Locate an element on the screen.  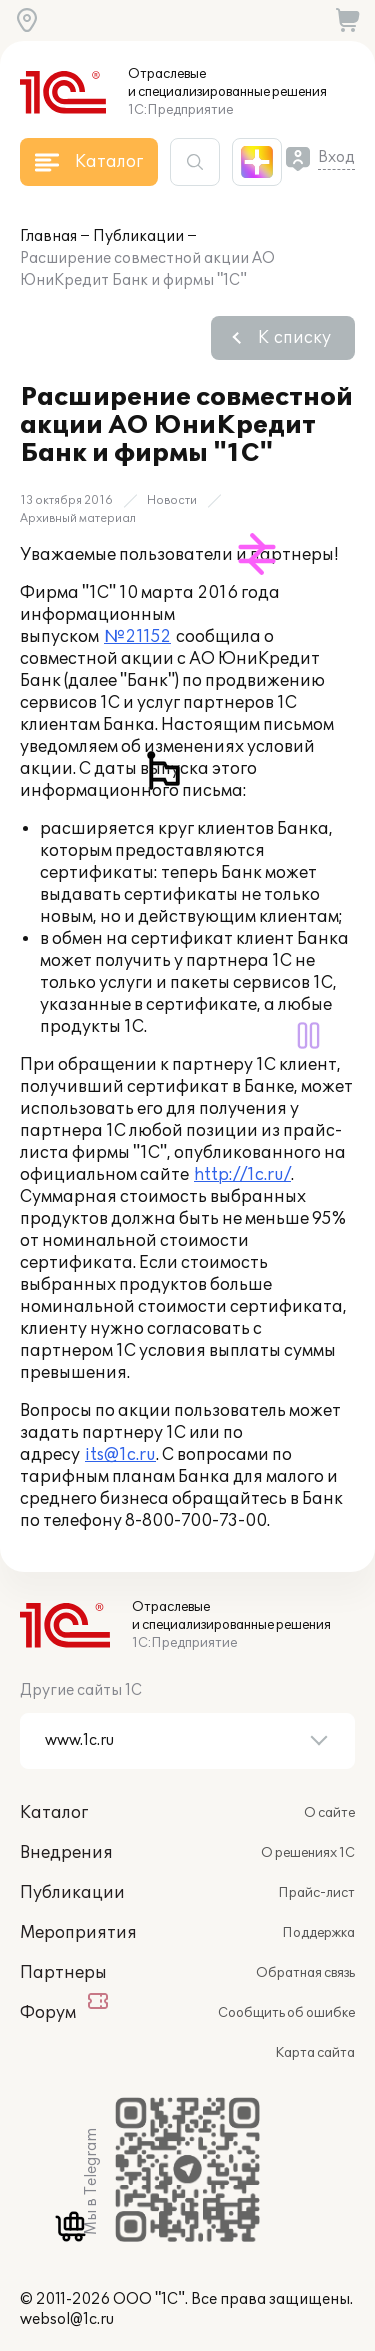
view your tickets or passes is located at coordinates (98, 2001).